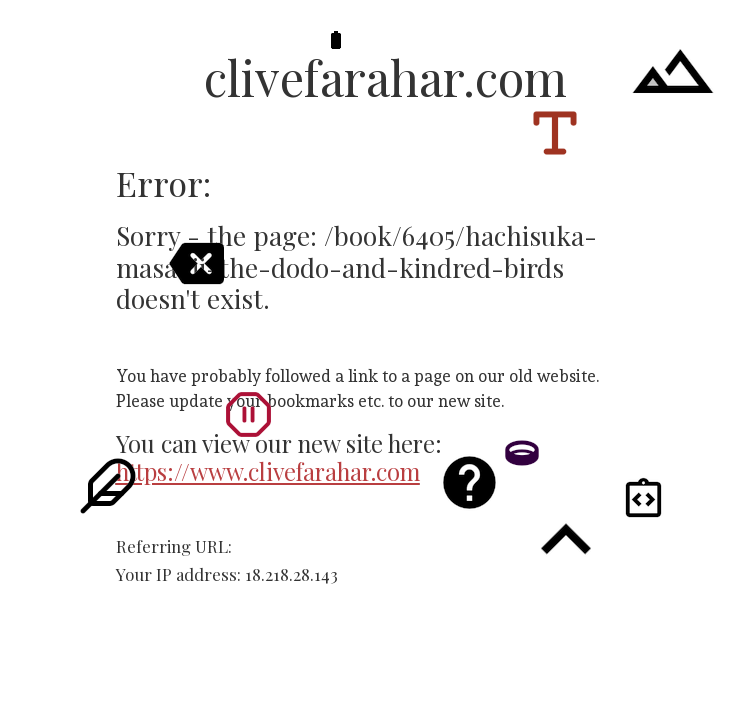 Image resolution: width=747 pixels, height=720 pixels. Describe the element at coordinates (555, 133) in the screenshot. I see `format text or change font style` at that location.